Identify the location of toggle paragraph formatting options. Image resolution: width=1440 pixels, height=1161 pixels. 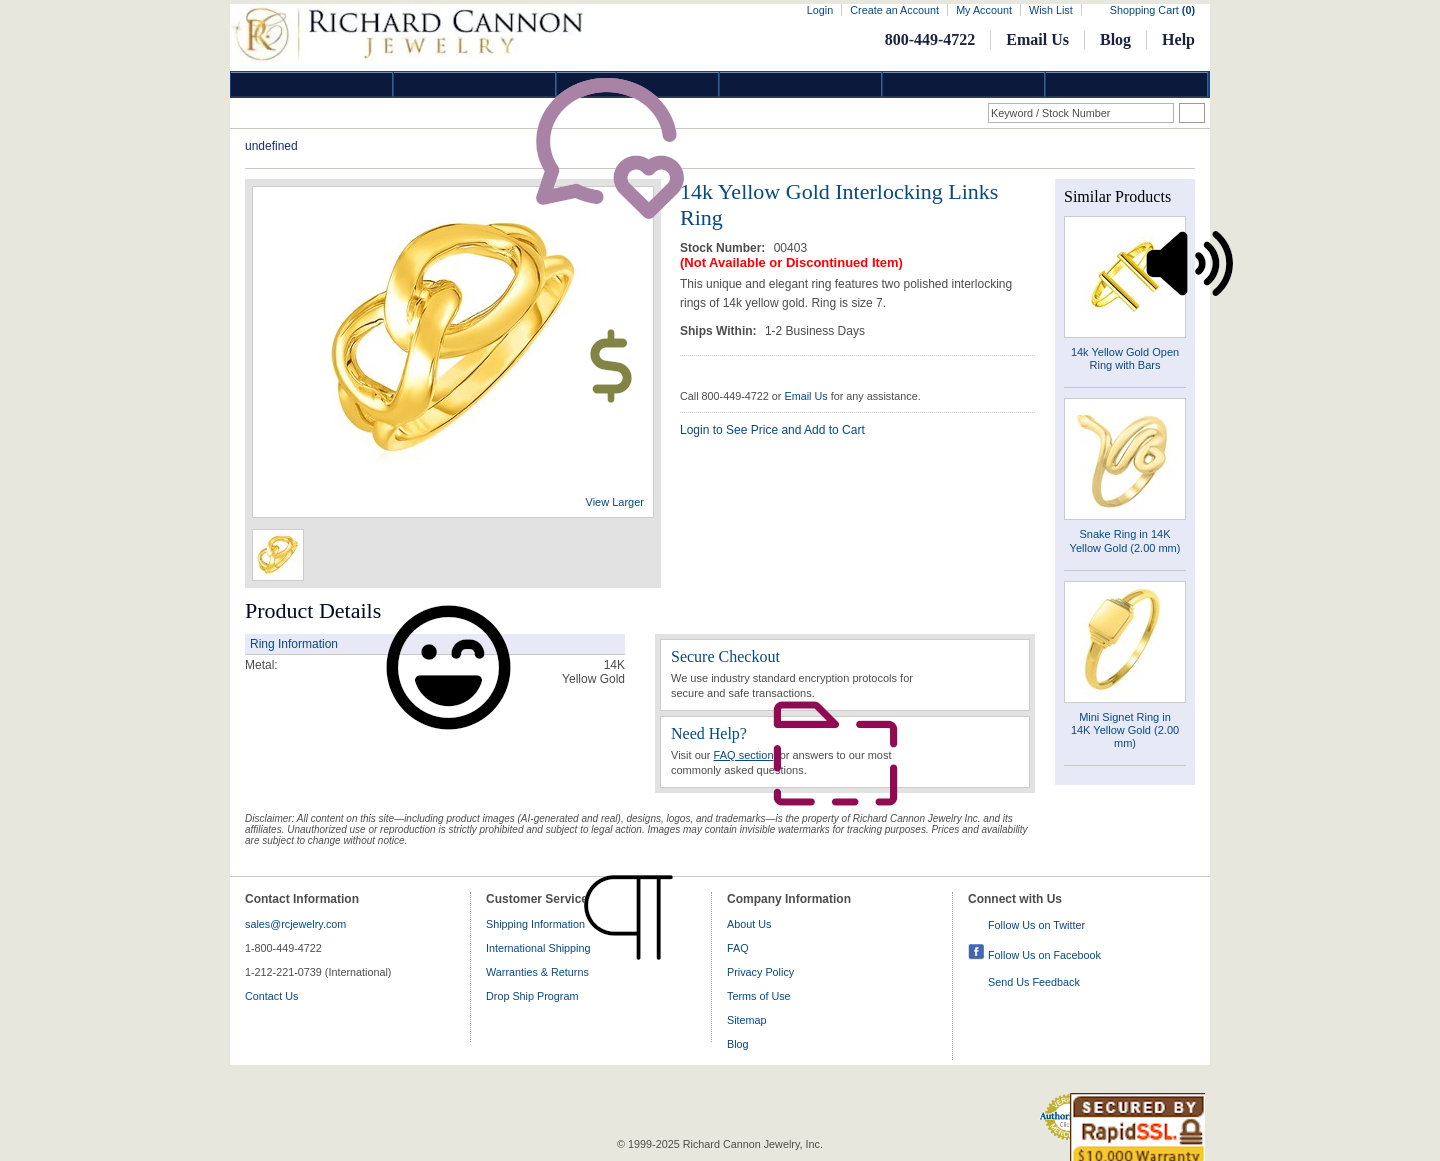
(630, 917).